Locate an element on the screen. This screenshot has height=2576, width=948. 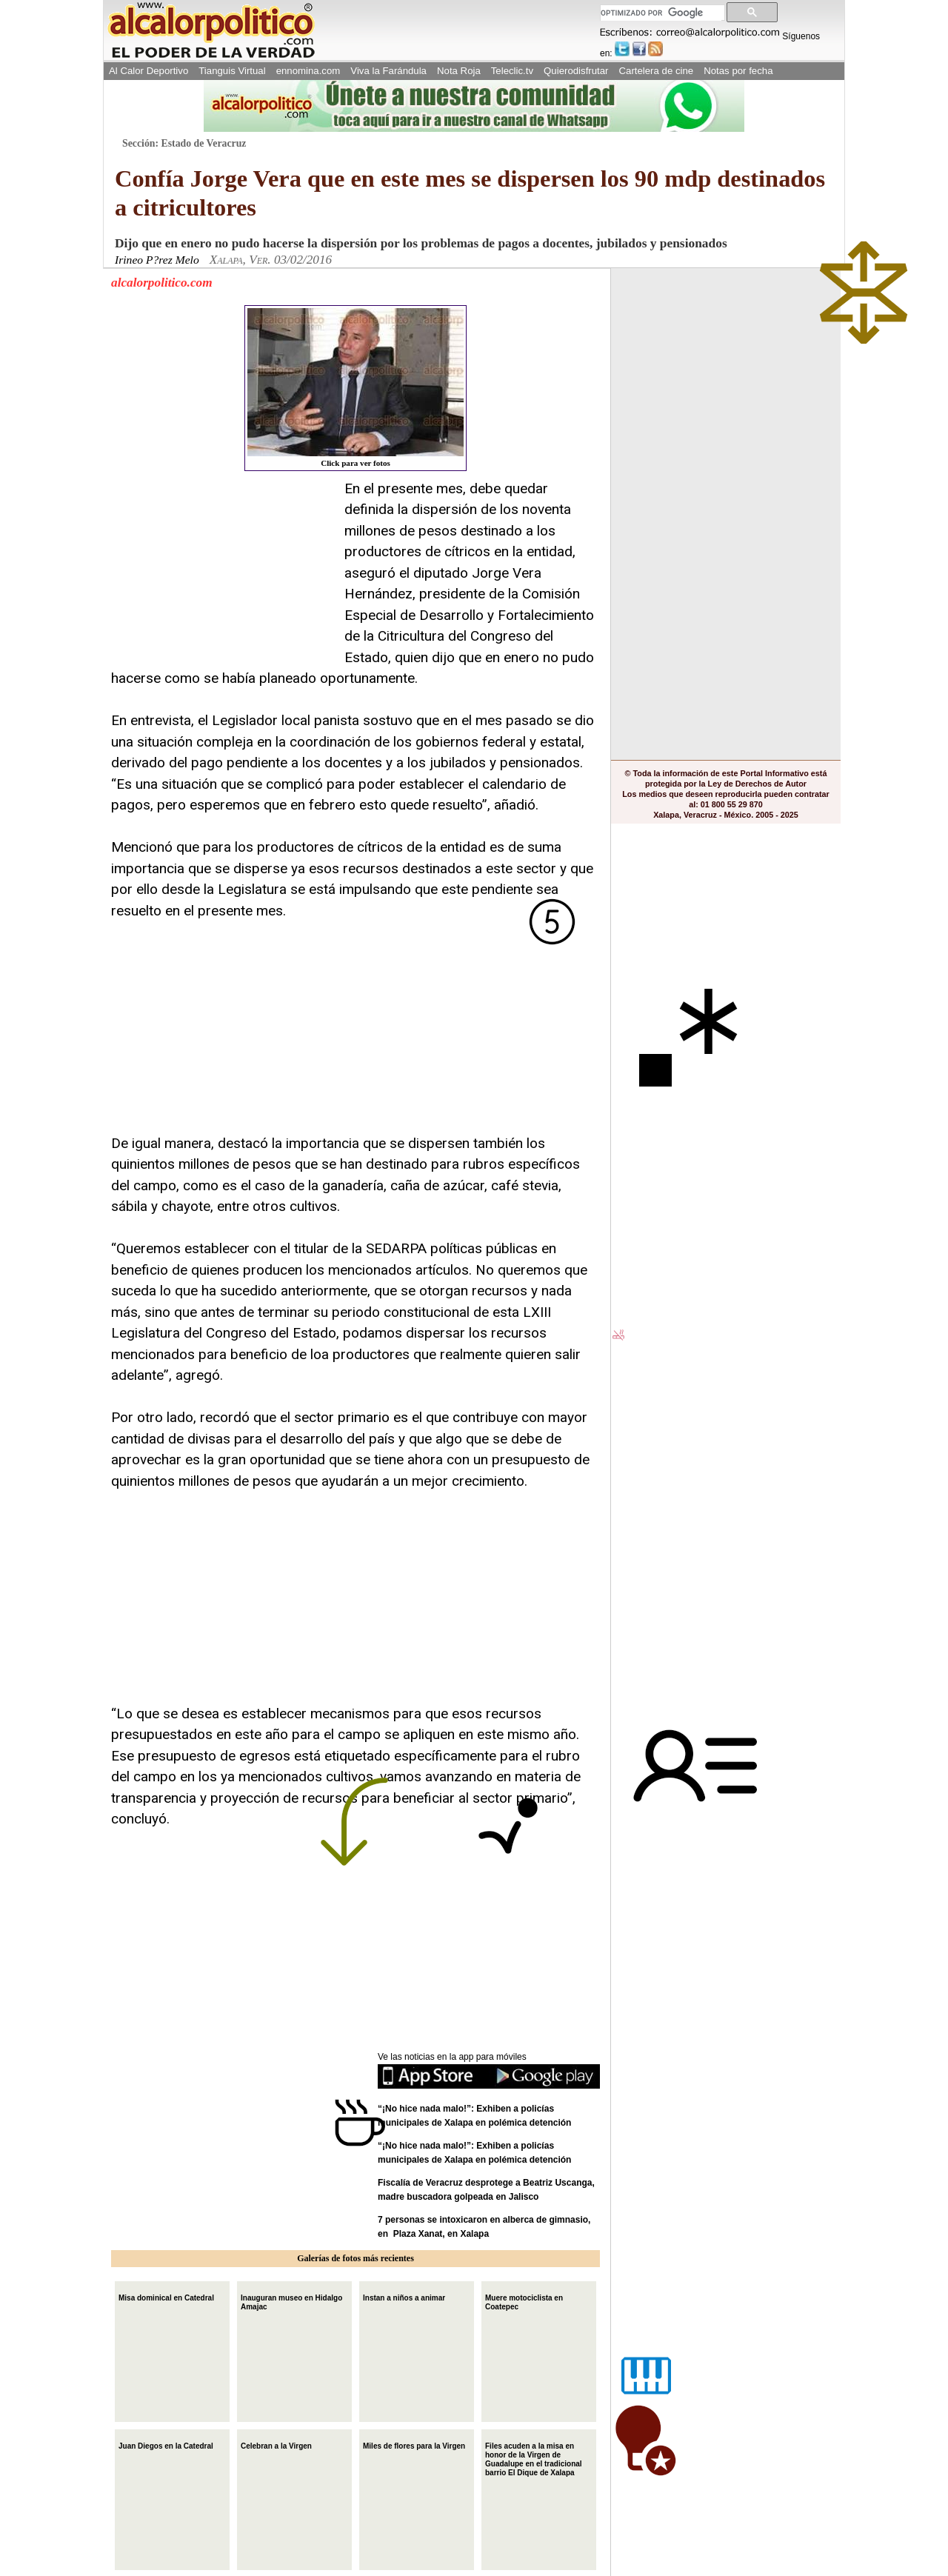
take a coffee break or pause work is located at coordinates (356, 2124).